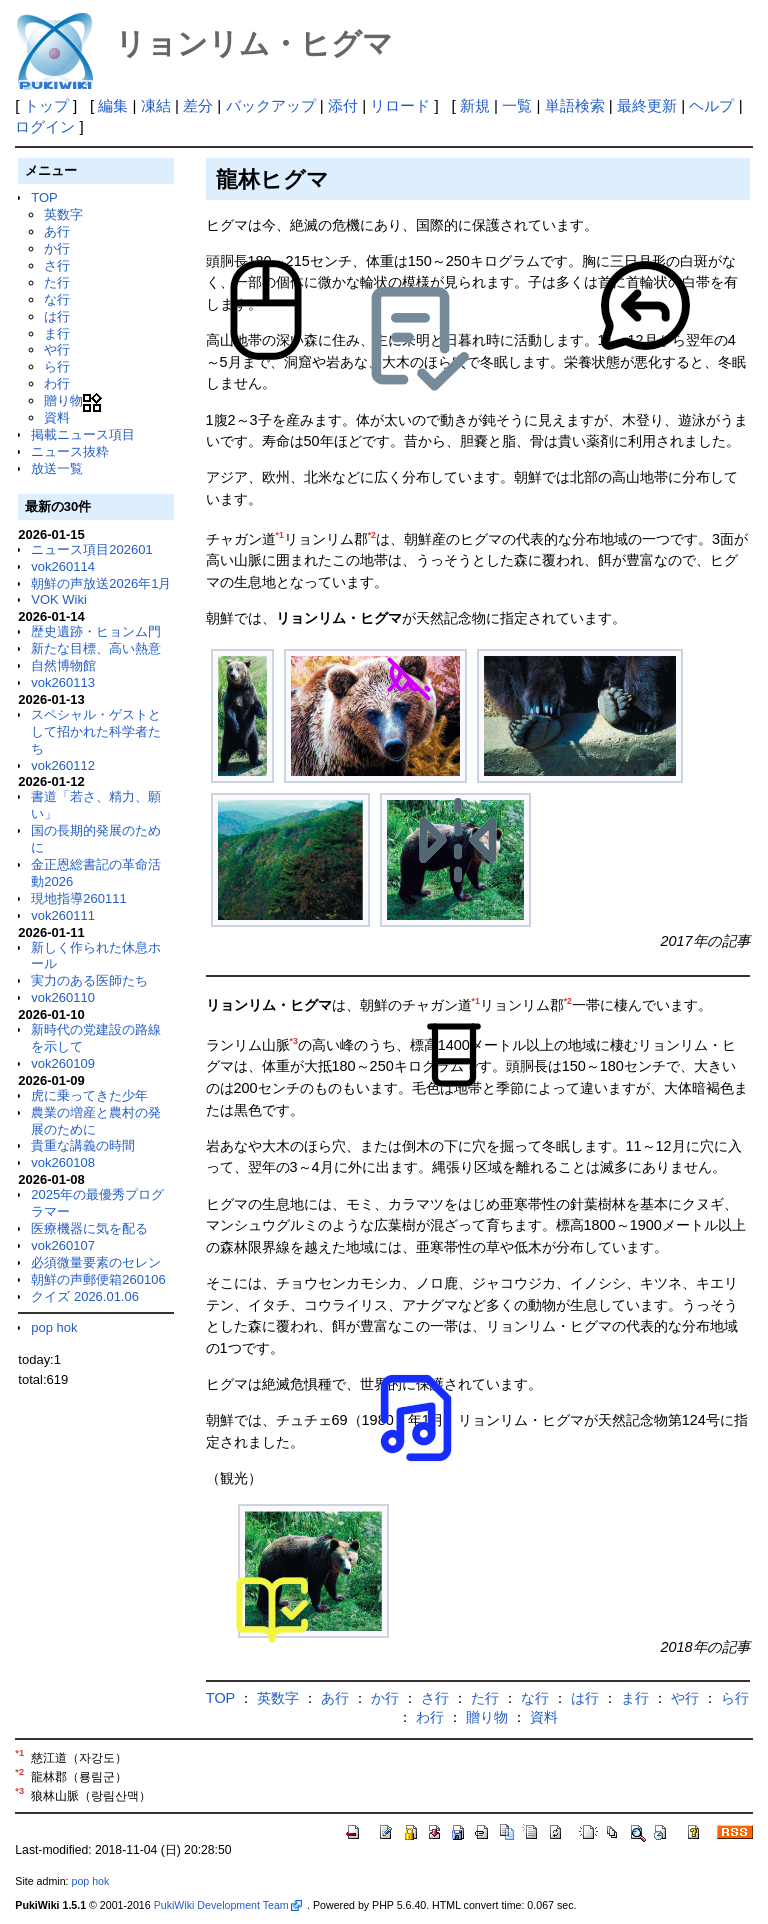 This screenshot has width=768, height=1924. Describe the element at coordinates (266, 310) in the screenshot. I see `mouse input device settings` at that location.